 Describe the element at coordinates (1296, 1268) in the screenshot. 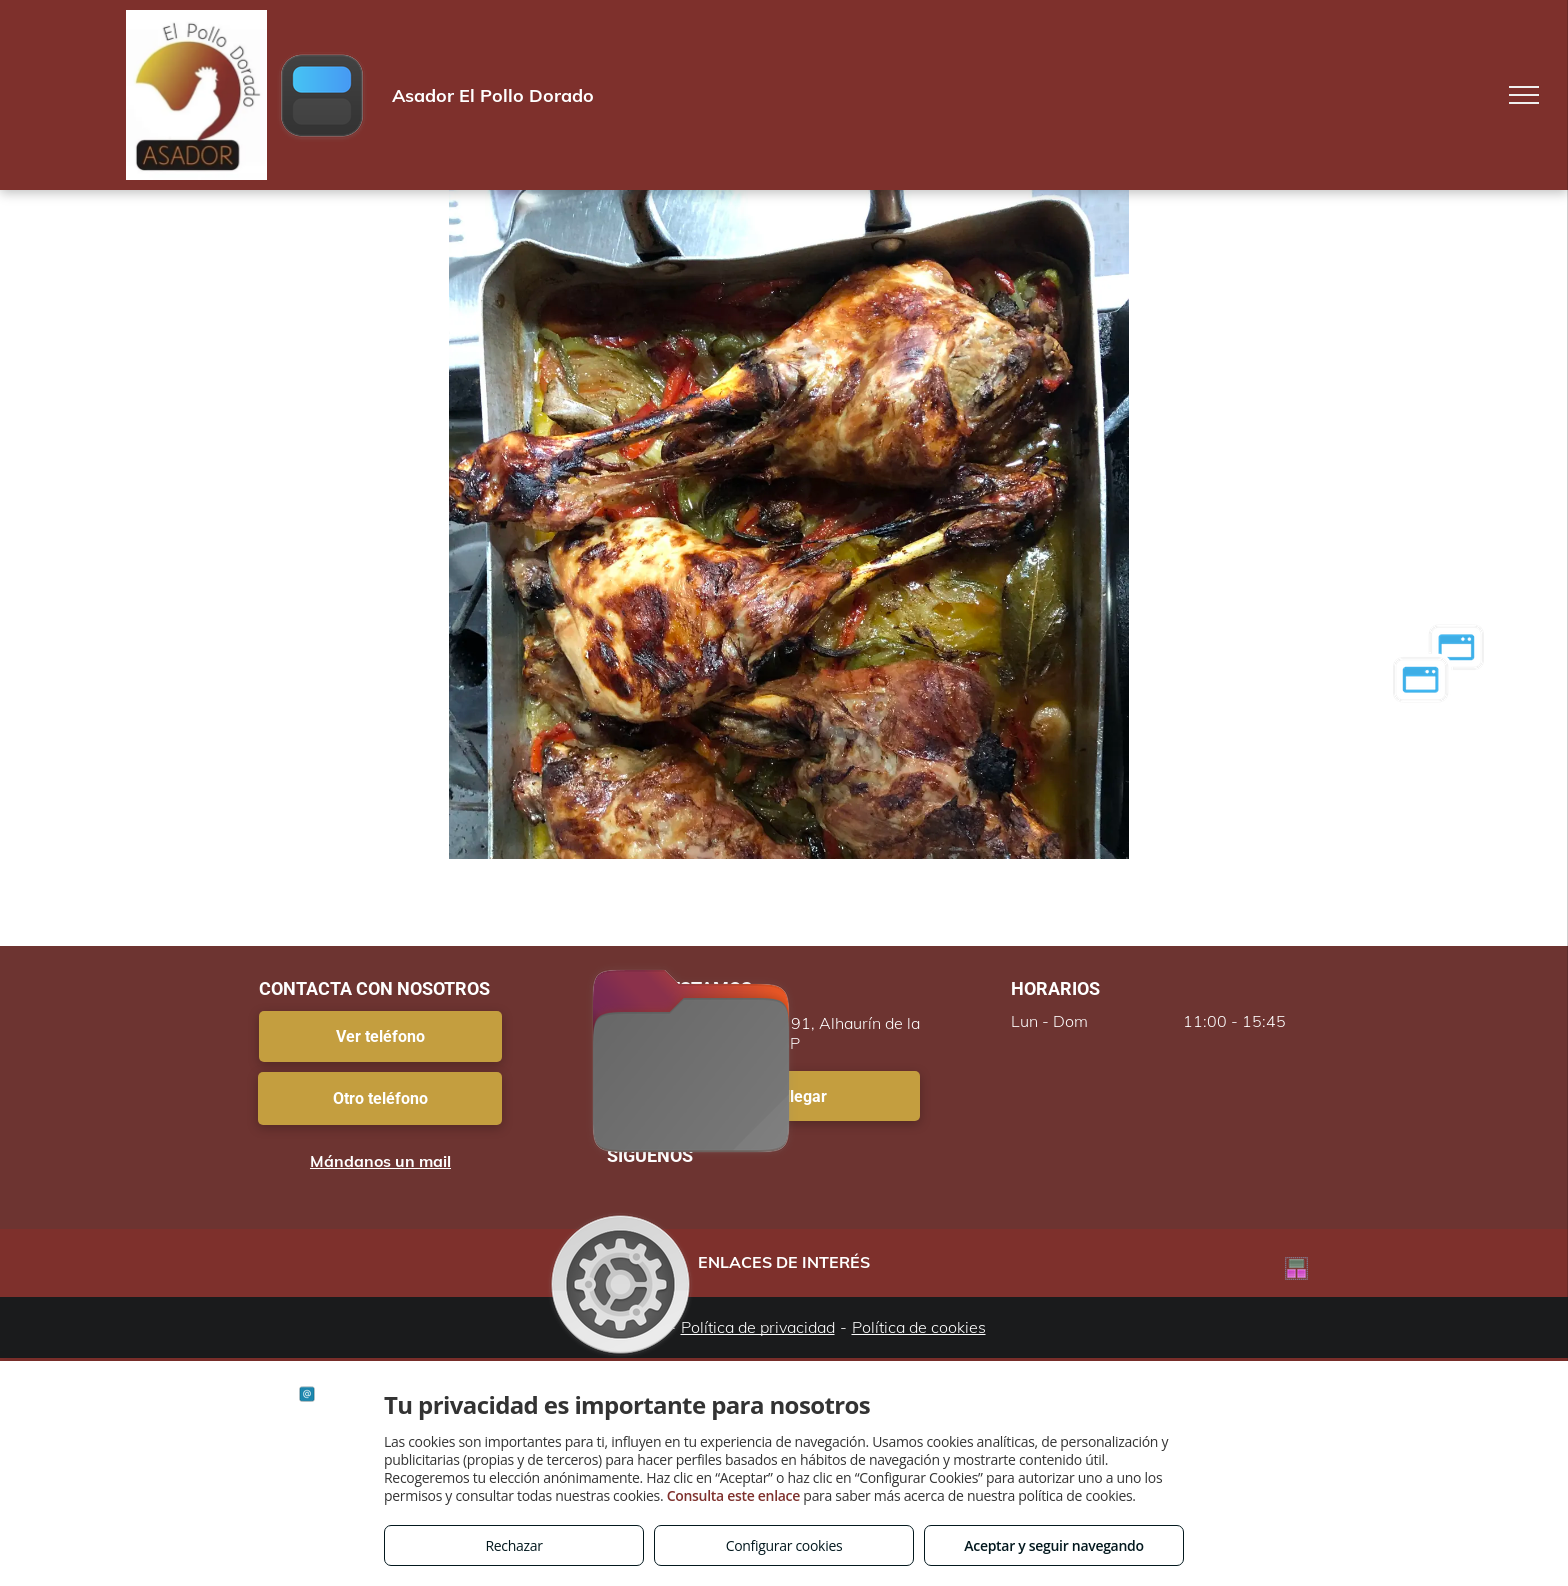

I see `select all items in the current view` at that location.